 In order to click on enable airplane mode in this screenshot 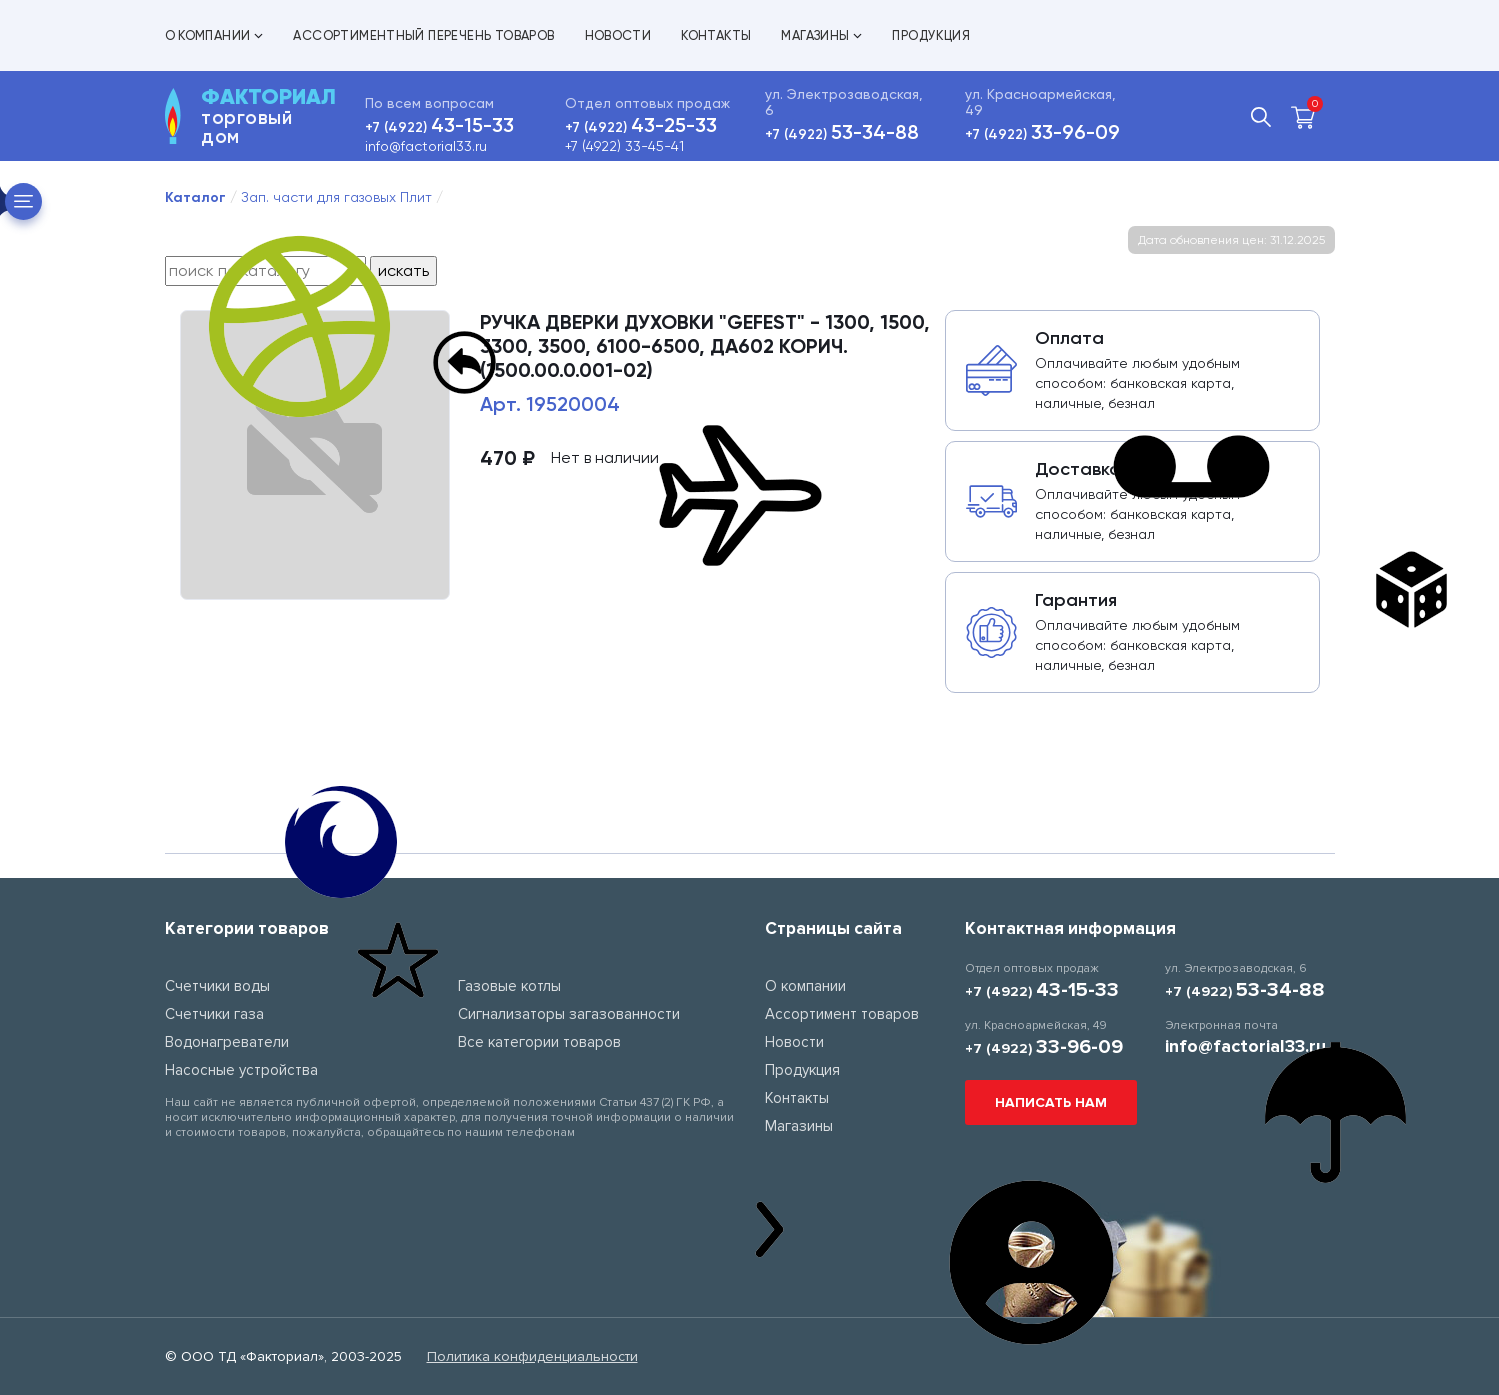, I will do `click(740, 495)`.